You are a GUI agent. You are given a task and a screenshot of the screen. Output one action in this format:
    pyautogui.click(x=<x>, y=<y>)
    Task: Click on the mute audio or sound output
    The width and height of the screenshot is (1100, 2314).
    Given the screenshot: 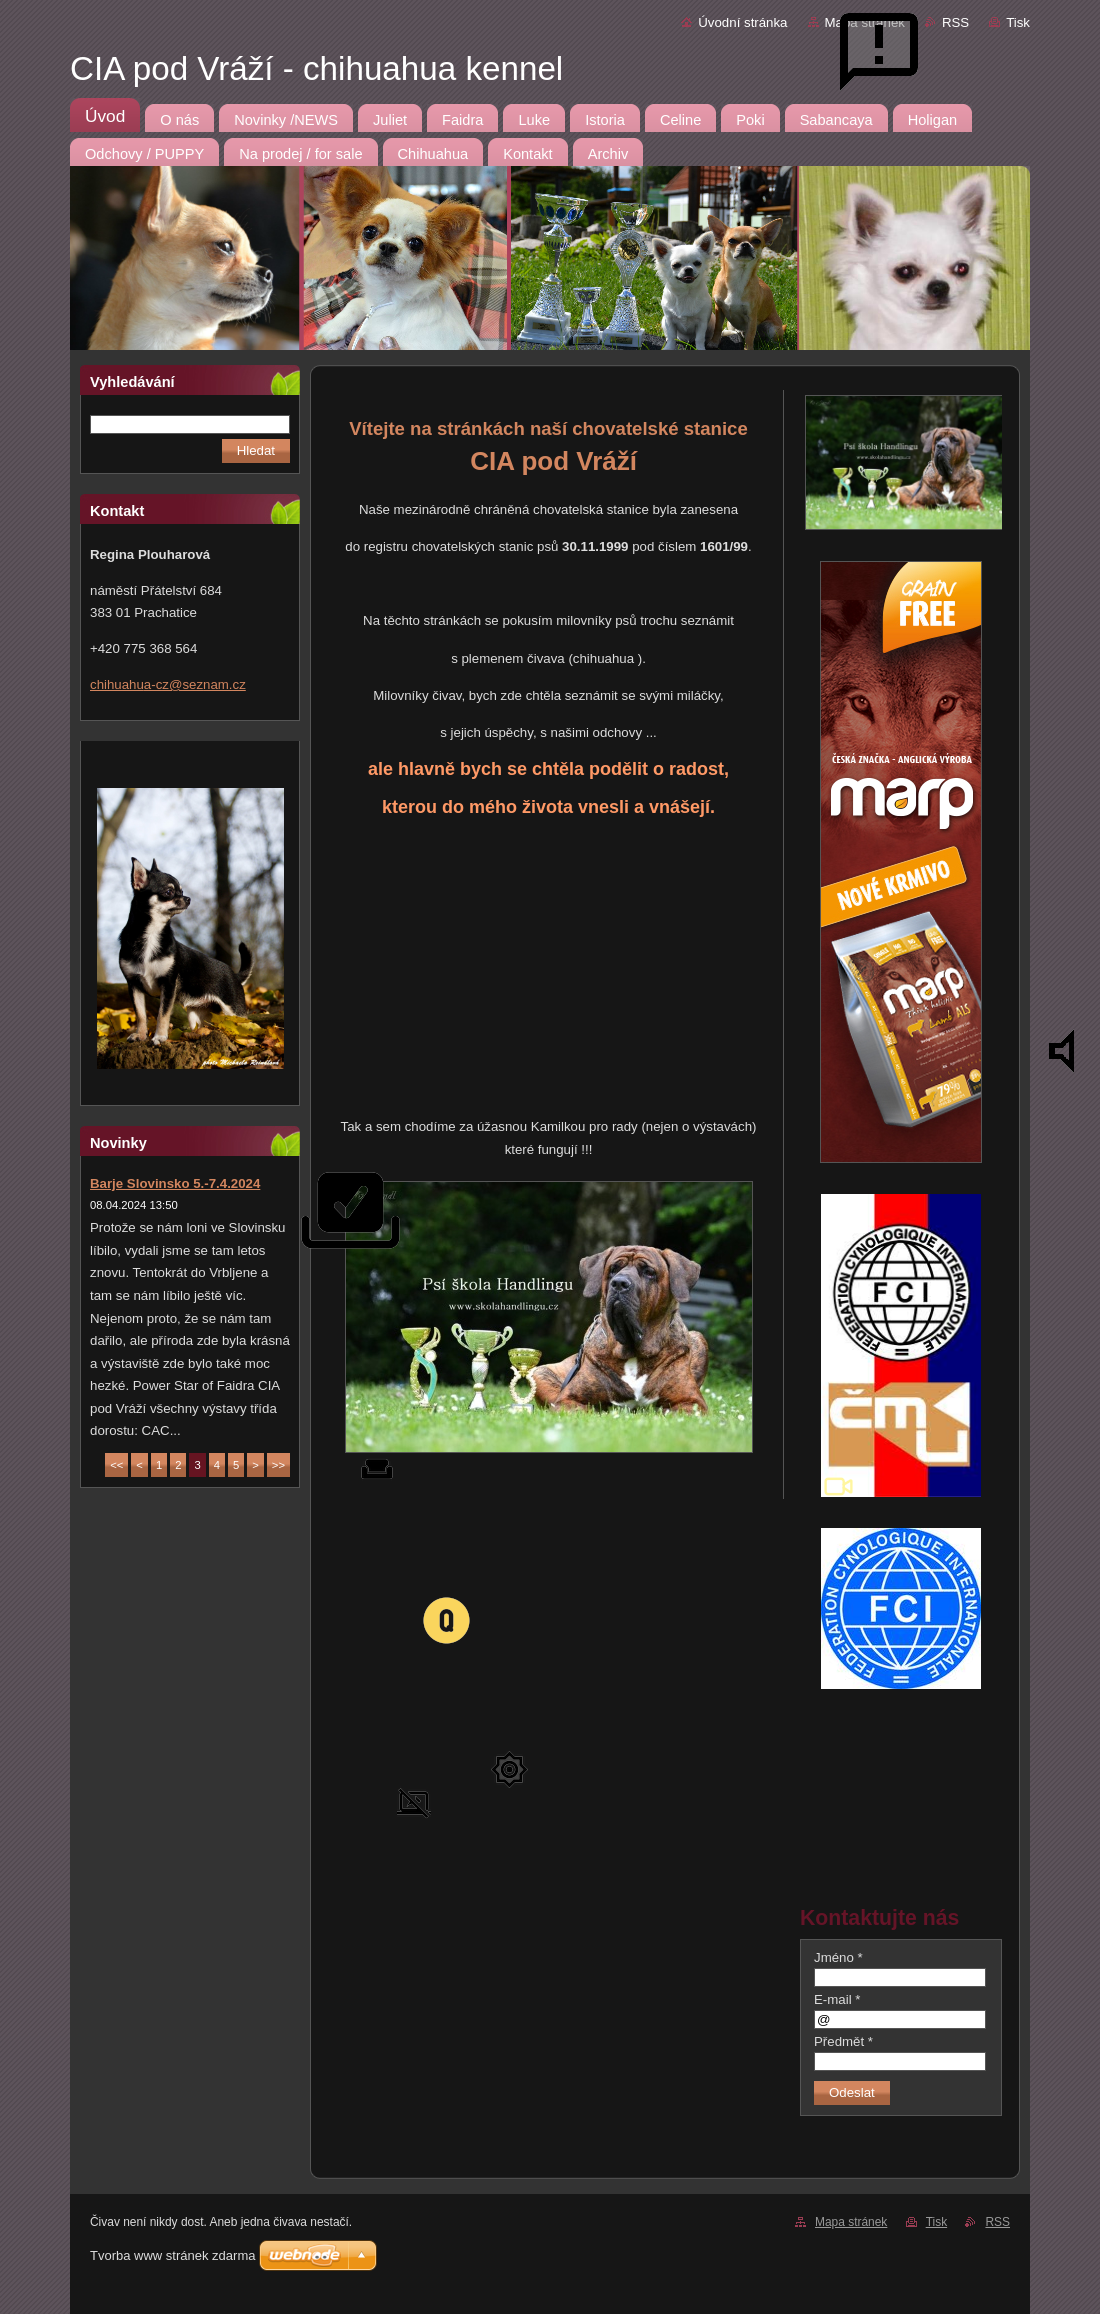 What is the action you would take?
    pyautogui.click(x=1063, y=1051)
    